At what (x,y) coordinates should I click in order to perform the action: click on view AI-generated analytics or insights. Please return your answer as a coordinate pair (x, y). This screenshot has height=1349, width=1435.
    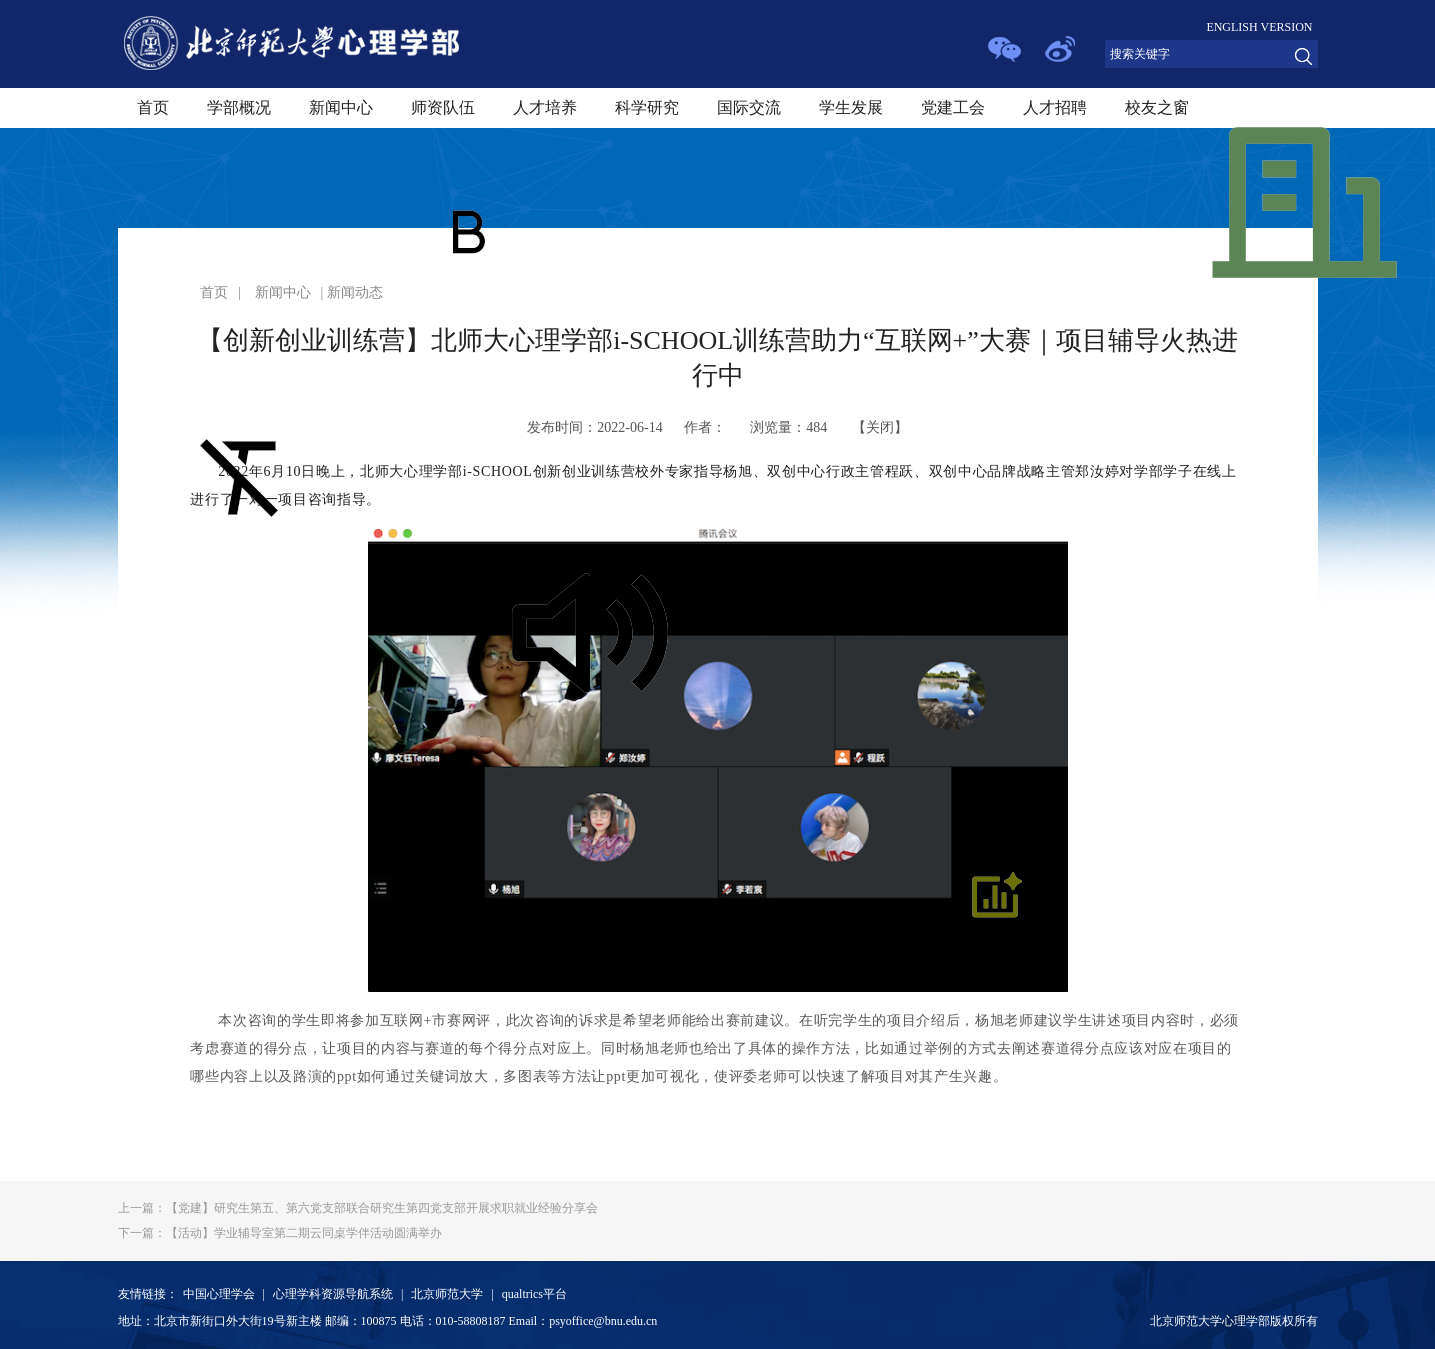
    Looking at the image, I should click on (995, 897).